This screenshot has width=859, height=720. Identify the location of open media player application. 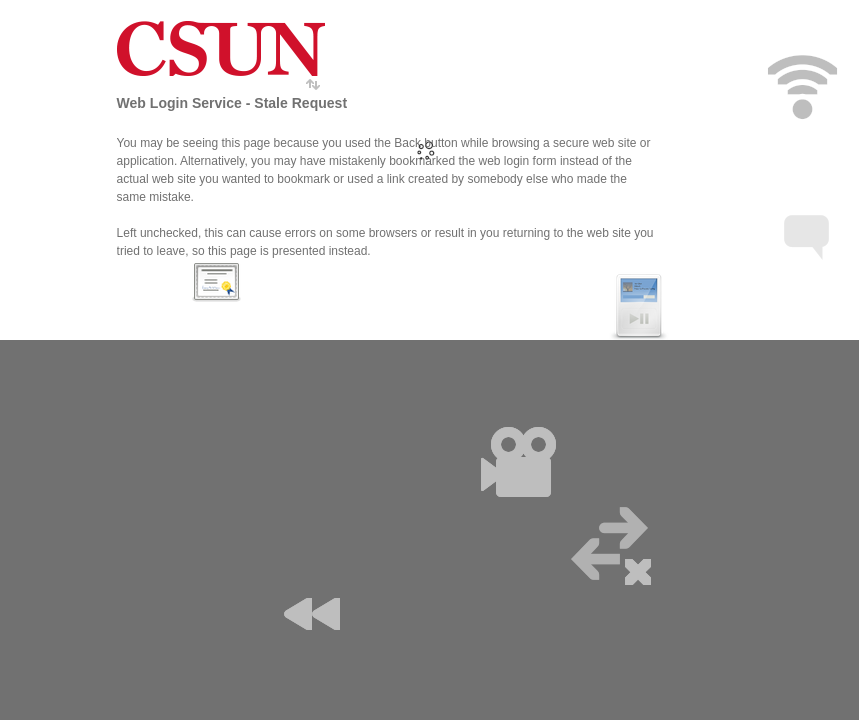
(639, 306).